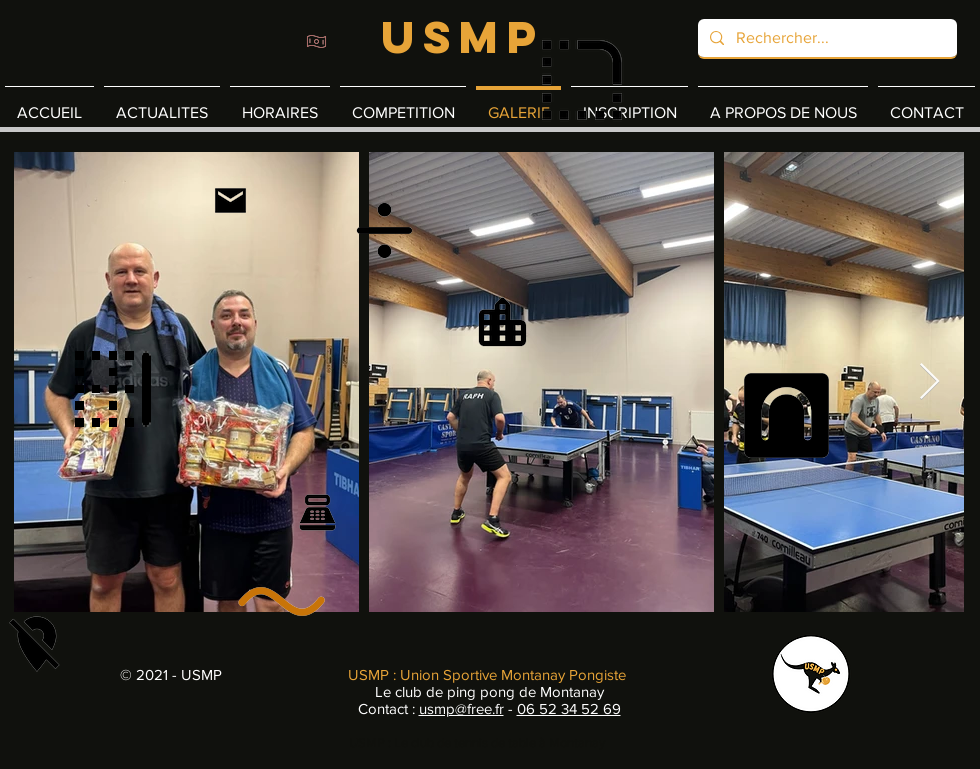  What do you see at coordinates (317, 512) in the screenshot?
I see `access point of sale or checkout system` at bounding box center [317, 512].